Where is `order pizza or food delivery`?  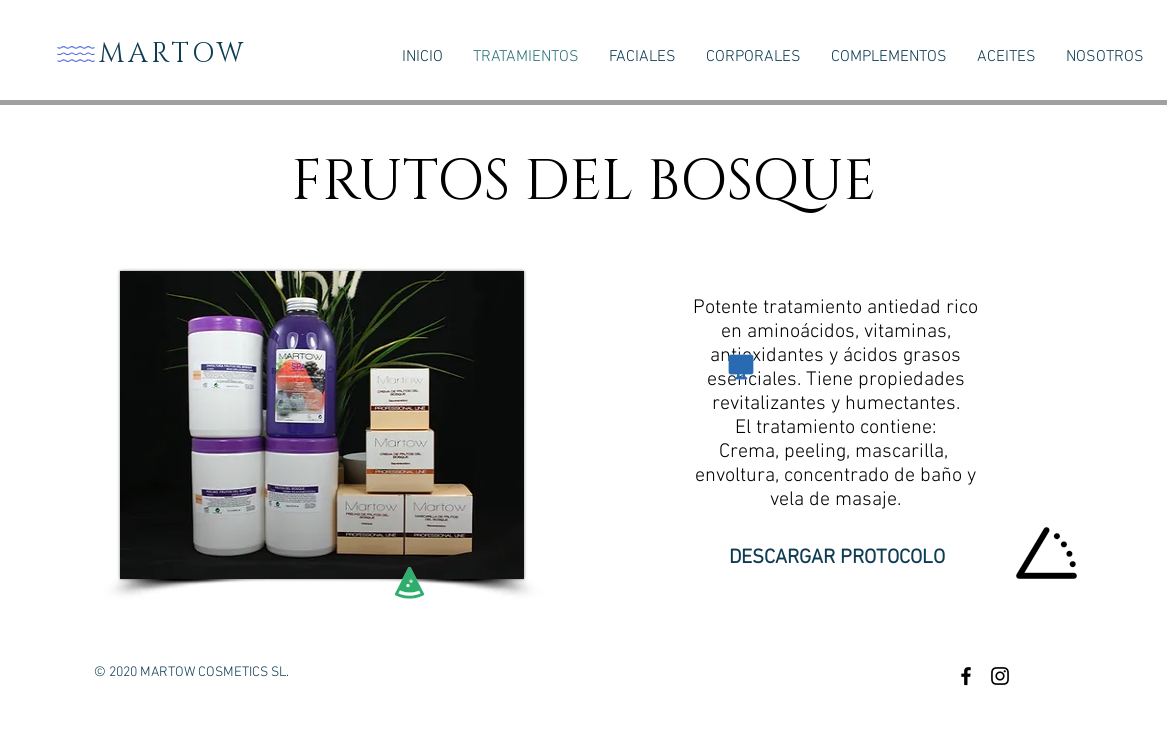 order pizza or food delivery is located at coordinates (409, 582).